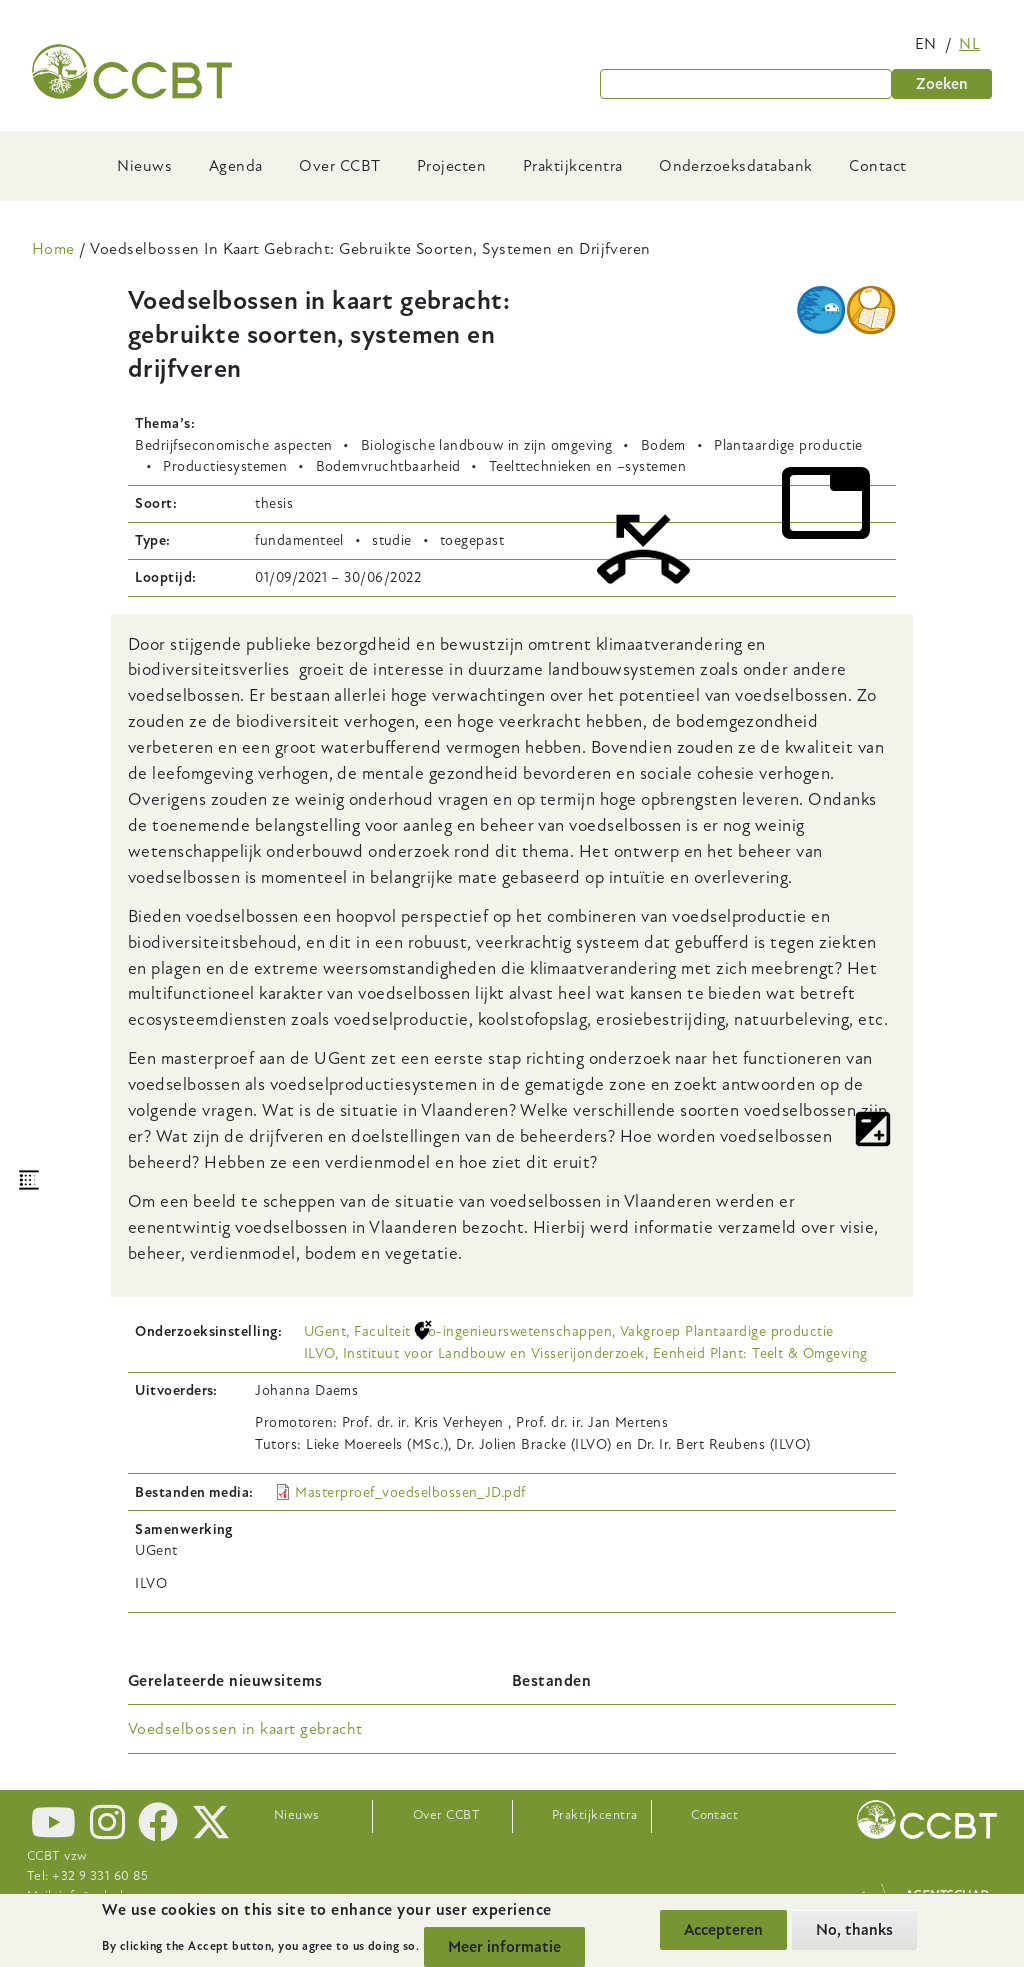  What do you see at coordinates (826, 503) in the screenshot?
I see `open a new browser tab` at bounding box center [826, 503].